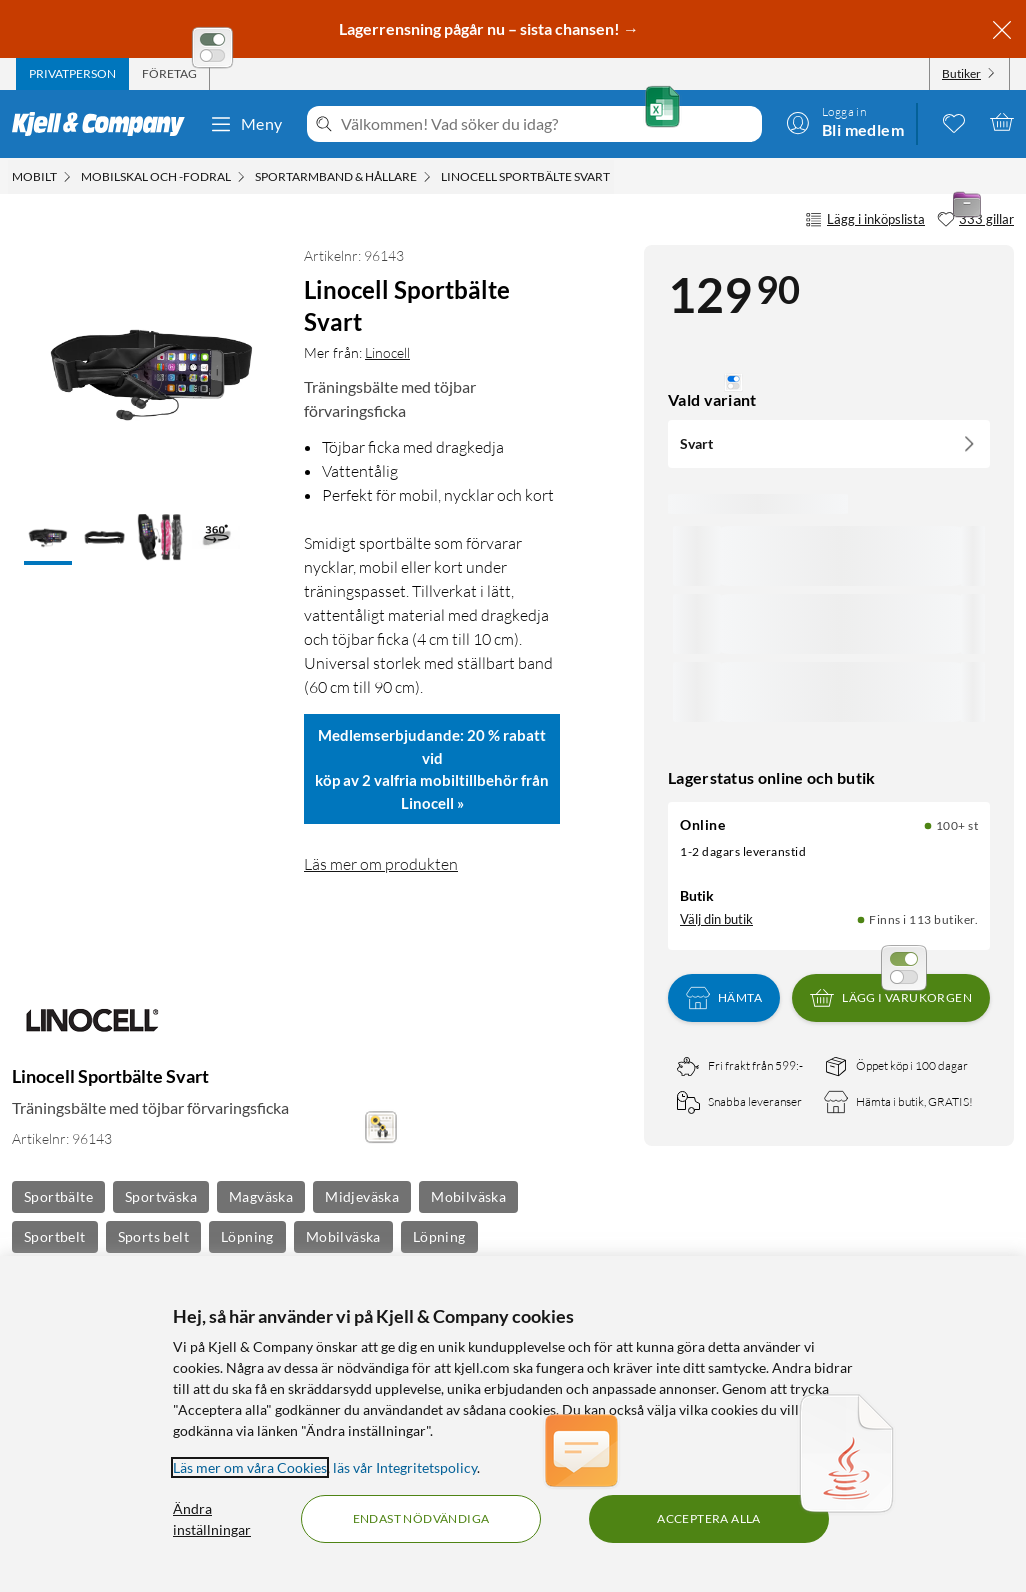 This screenshot has height=1592, width=1026. Describe the element at coordinates (212, 47) in the screenshot. I see `open system tweaks or customization settings` at that location.